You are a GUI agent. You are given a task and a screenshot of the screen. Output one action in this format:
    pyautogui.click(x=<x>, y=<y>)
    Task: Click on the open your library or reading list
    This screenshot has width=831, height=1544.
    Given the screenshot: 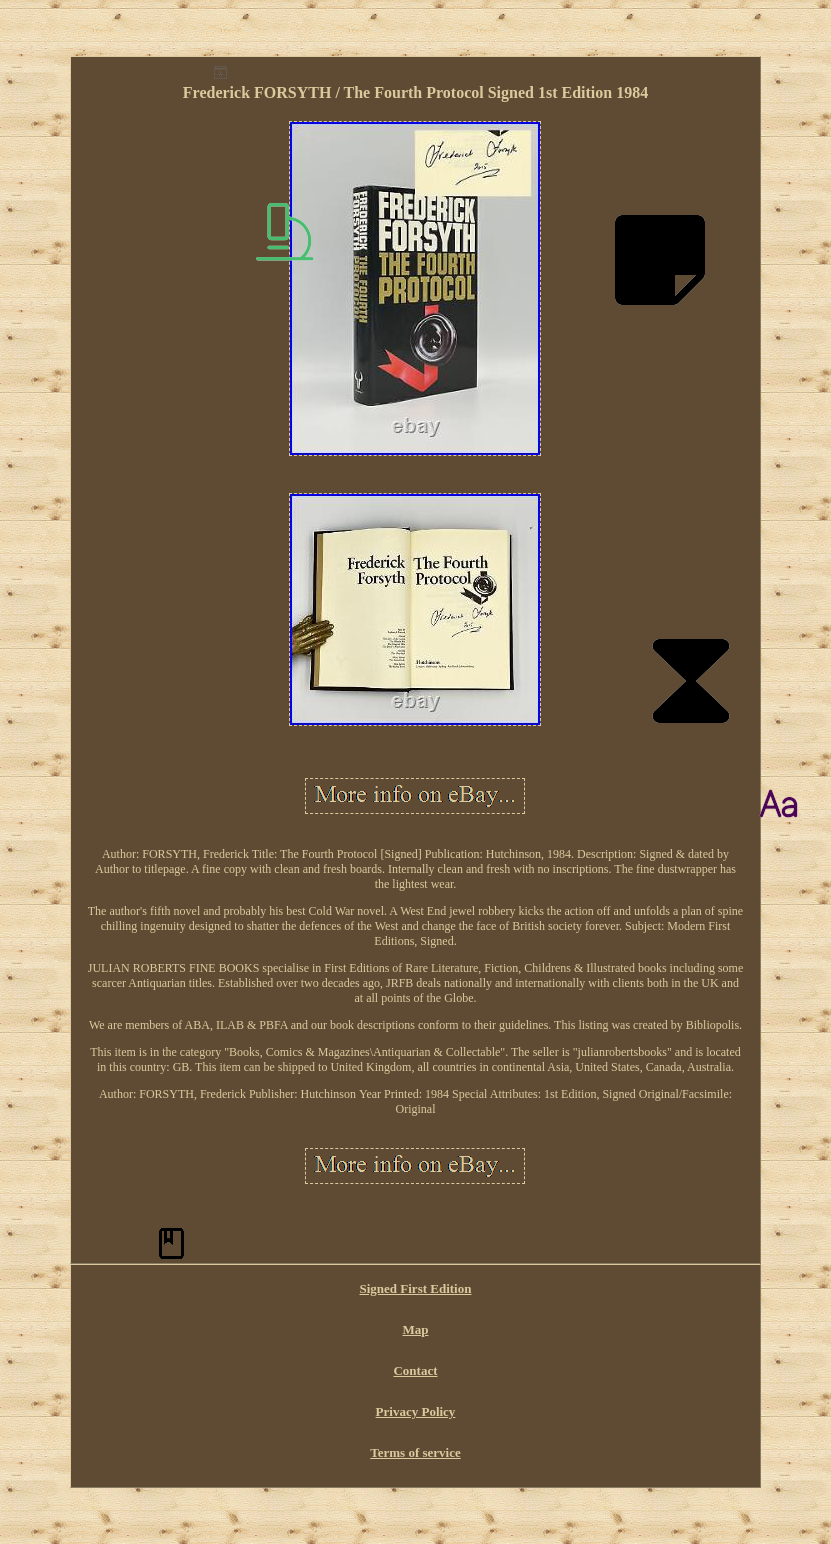 What is the action you would take?
    pyautogui.click(x=171, y=1243)
    